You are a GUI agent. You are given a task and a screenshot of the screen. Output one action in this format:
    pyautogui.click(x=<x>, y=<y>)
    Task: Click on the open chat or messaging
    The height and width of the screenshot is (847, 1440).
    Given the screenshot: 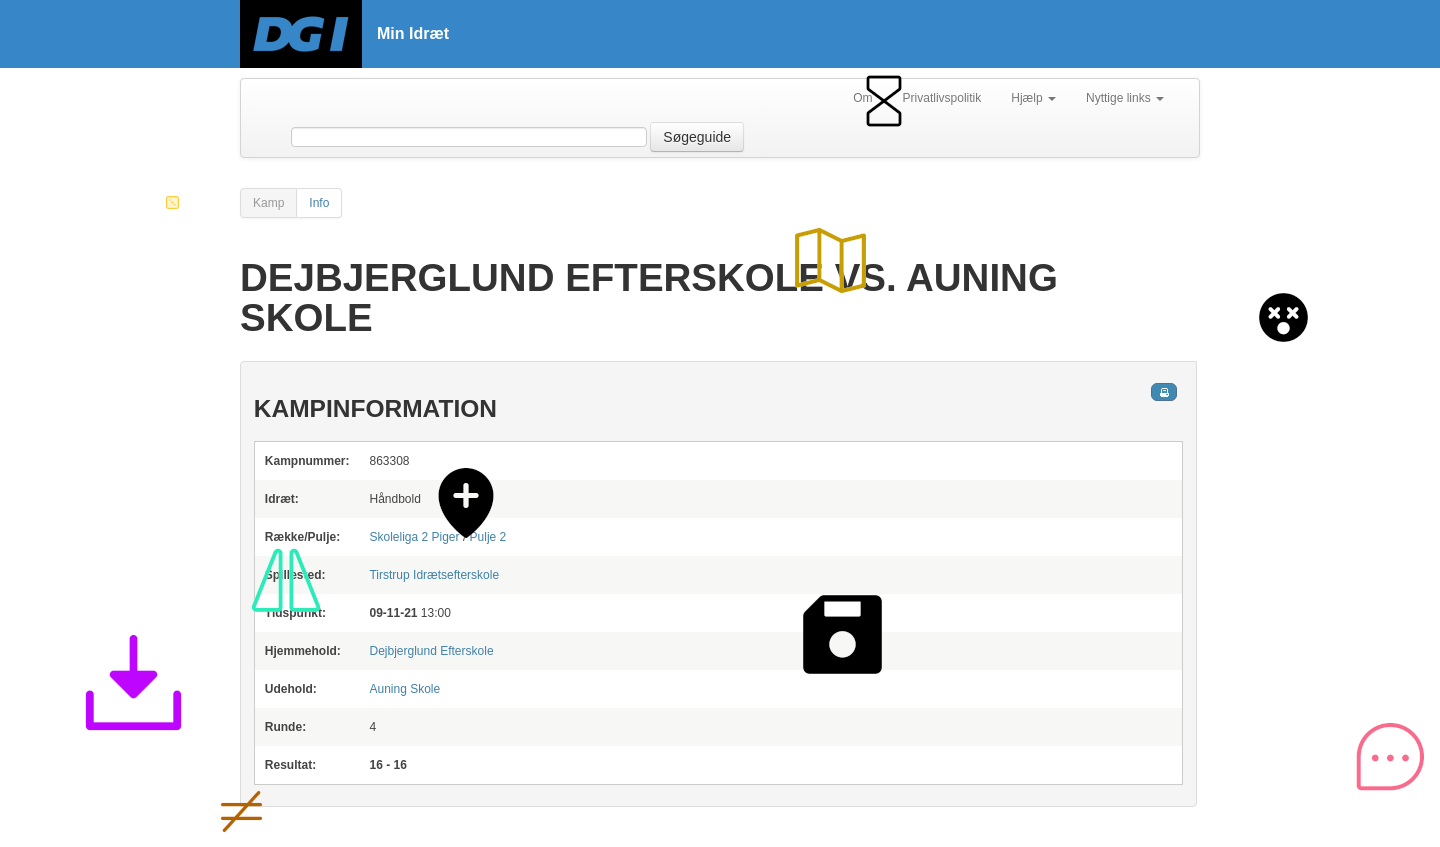 What is the action you would take?
    pyautogui.click(x=1389, y=758)
    